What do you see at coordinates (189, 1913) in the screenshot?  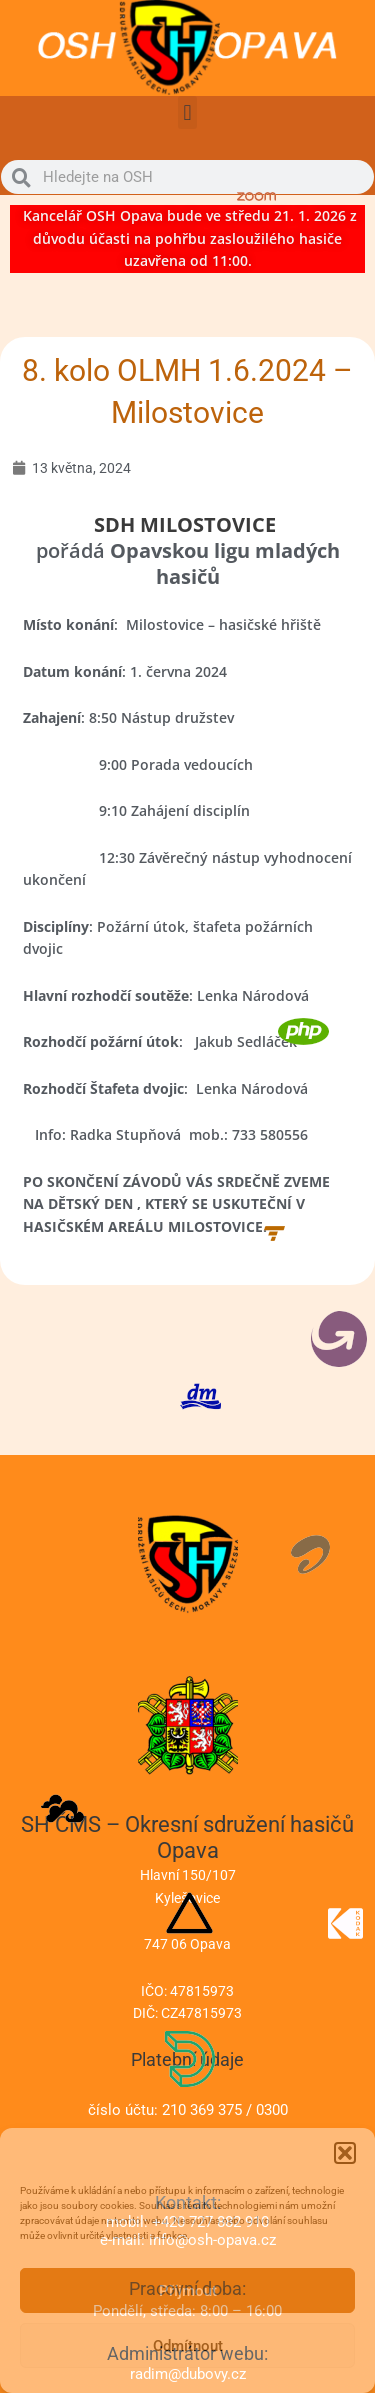 I see `draw or insert a triangle shape` at bounding box center [189, 1913].